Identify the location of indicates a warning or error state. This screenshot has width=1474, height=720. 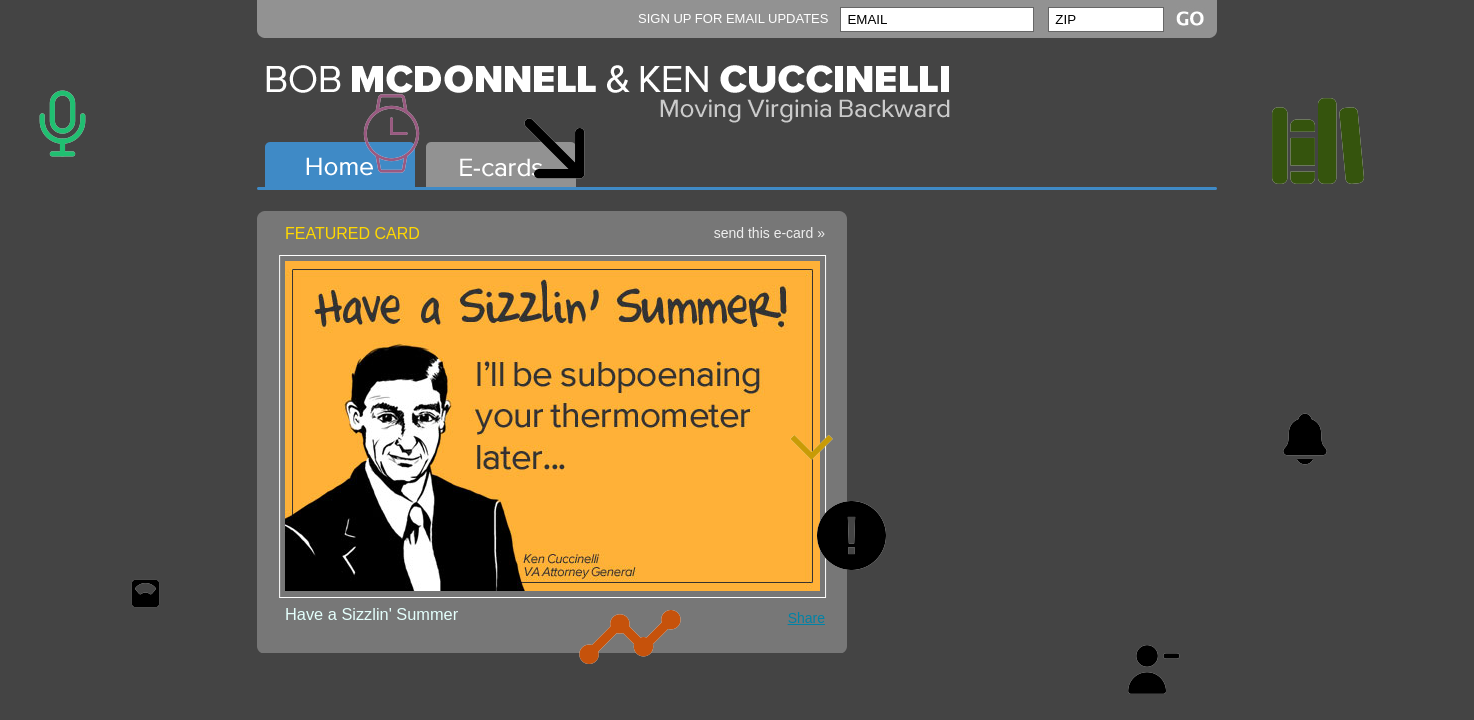
(851, 535).